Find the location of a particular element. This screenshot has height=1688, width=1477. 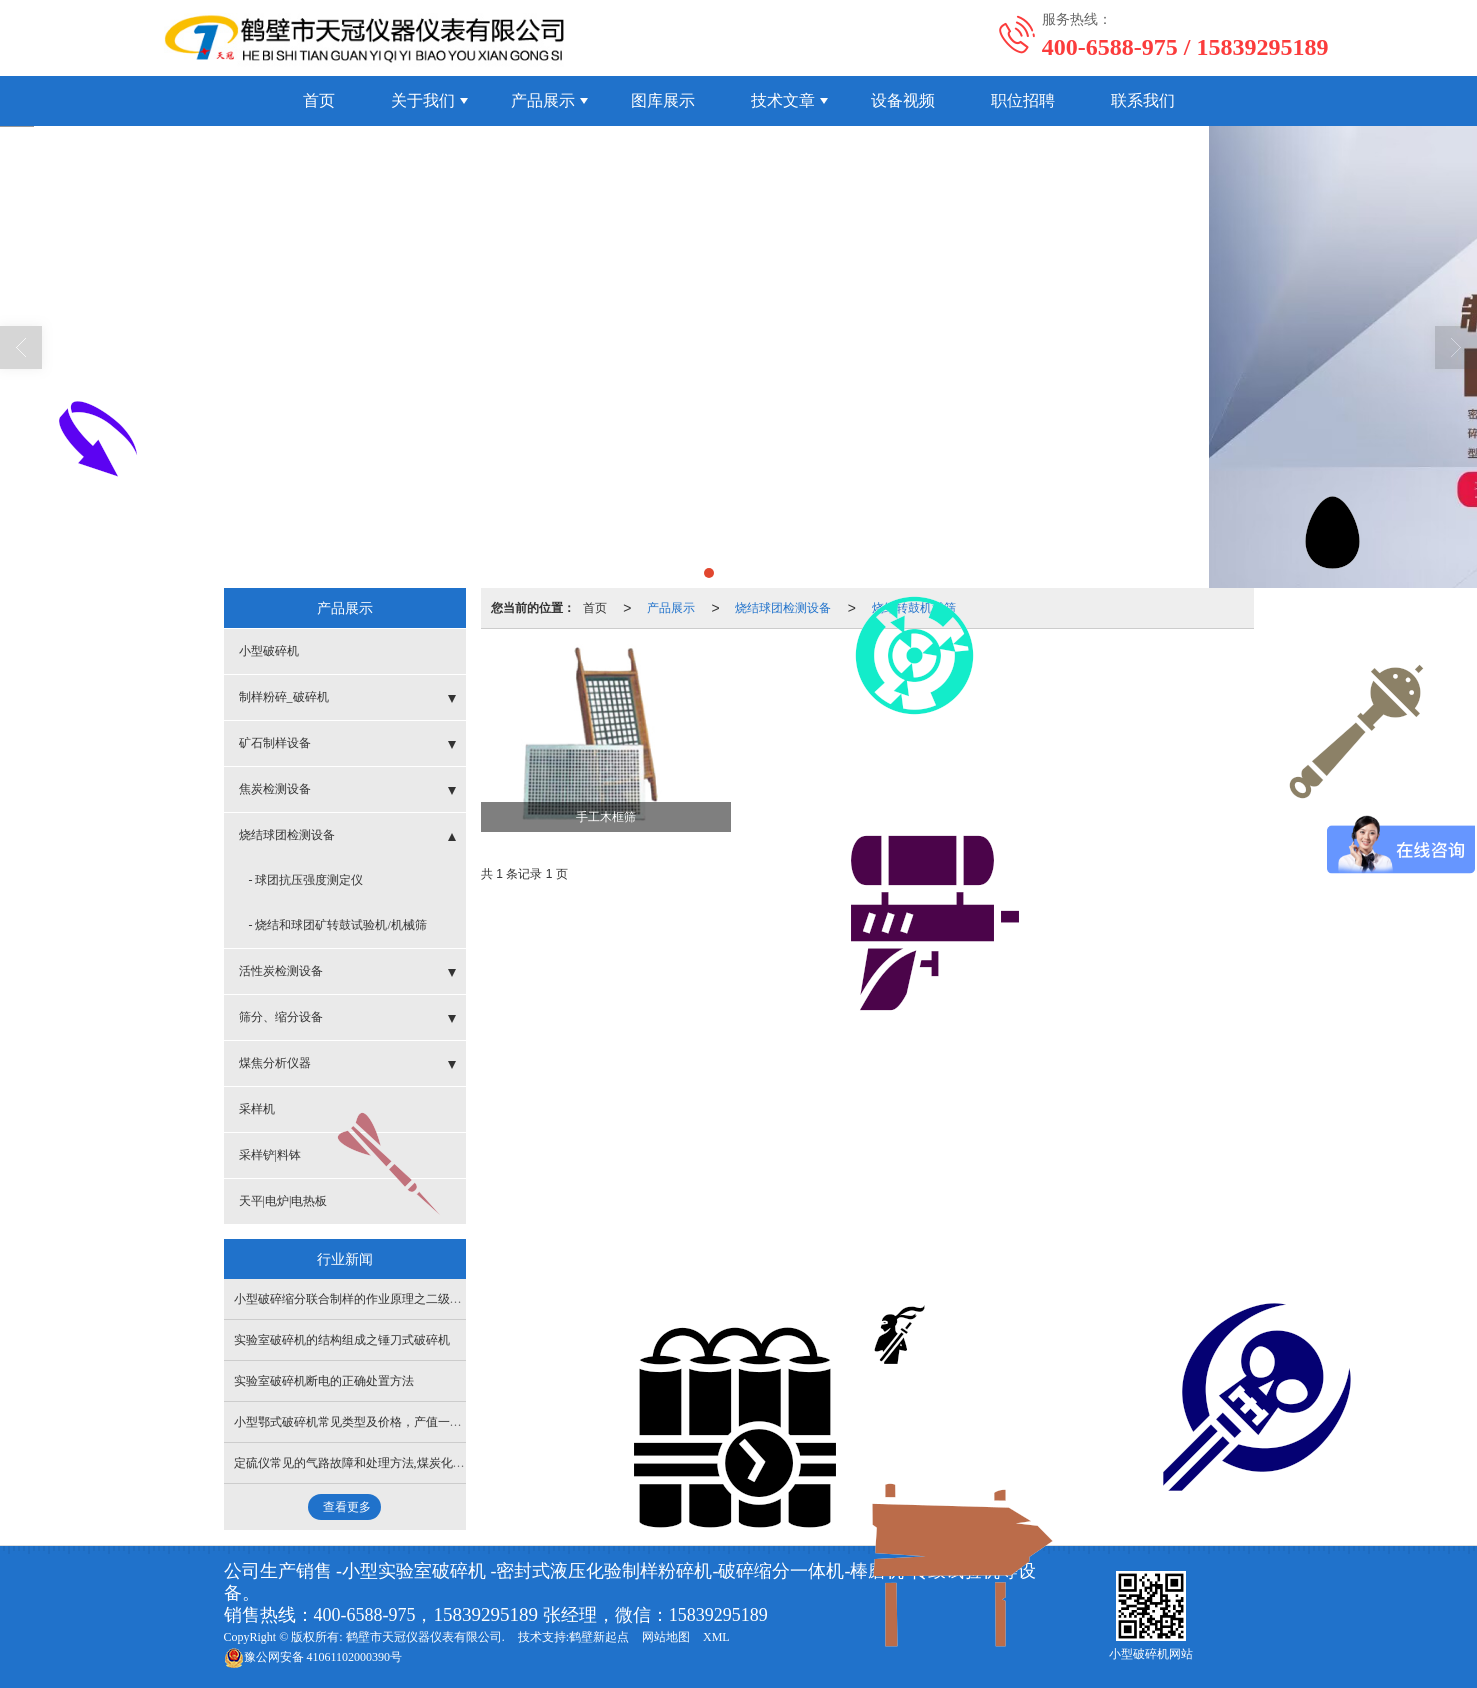

track digital footprint or online activity is located at coordinates (914, 655).